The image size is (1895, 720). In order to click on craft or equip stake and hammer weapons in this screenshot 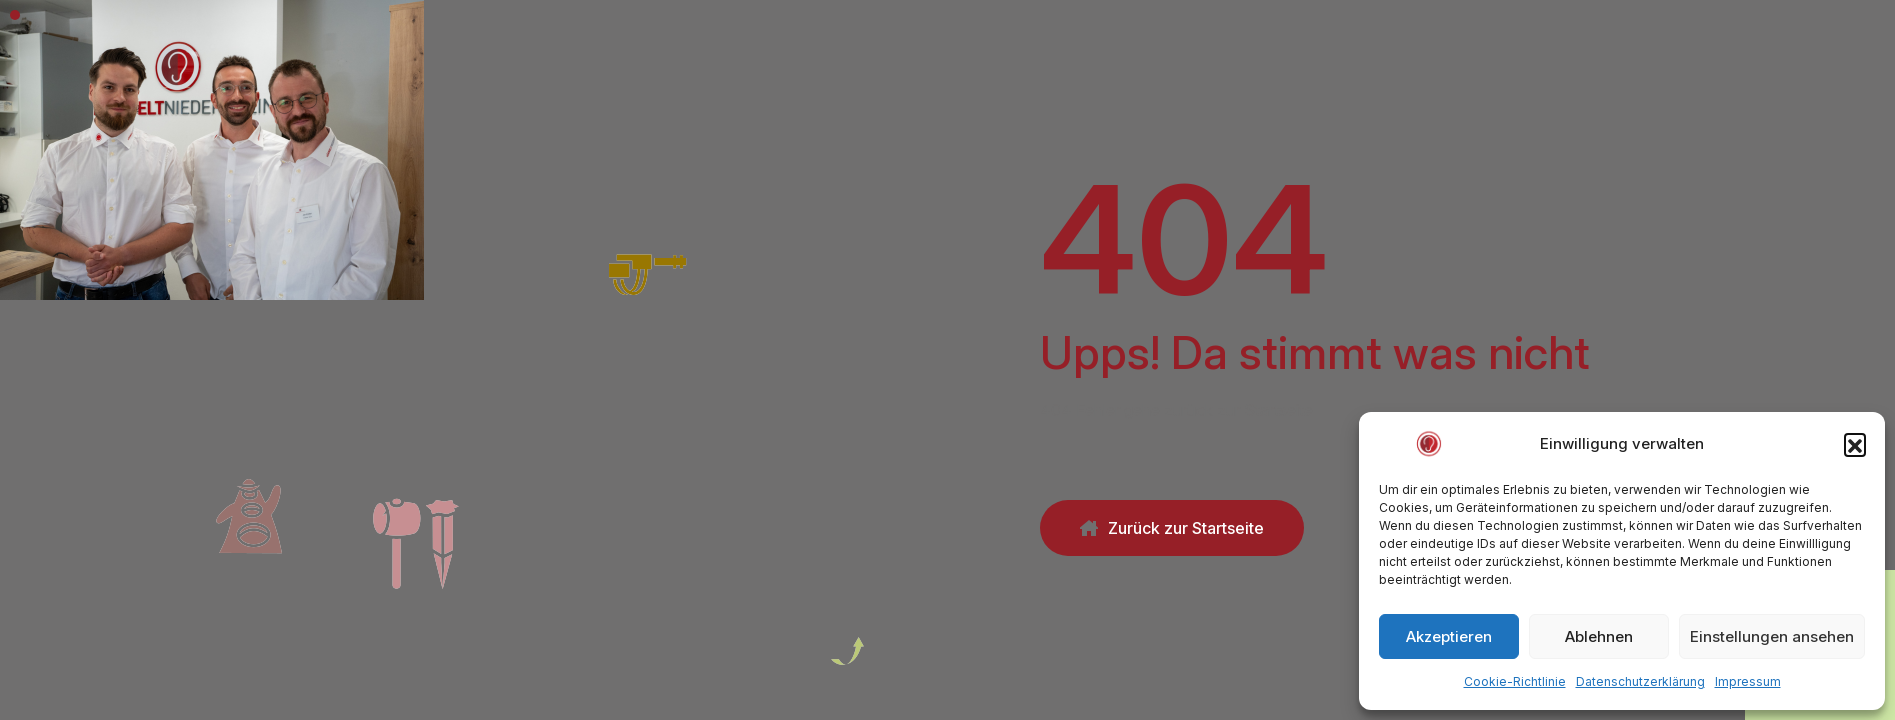, I will do `click(416, 544)`.